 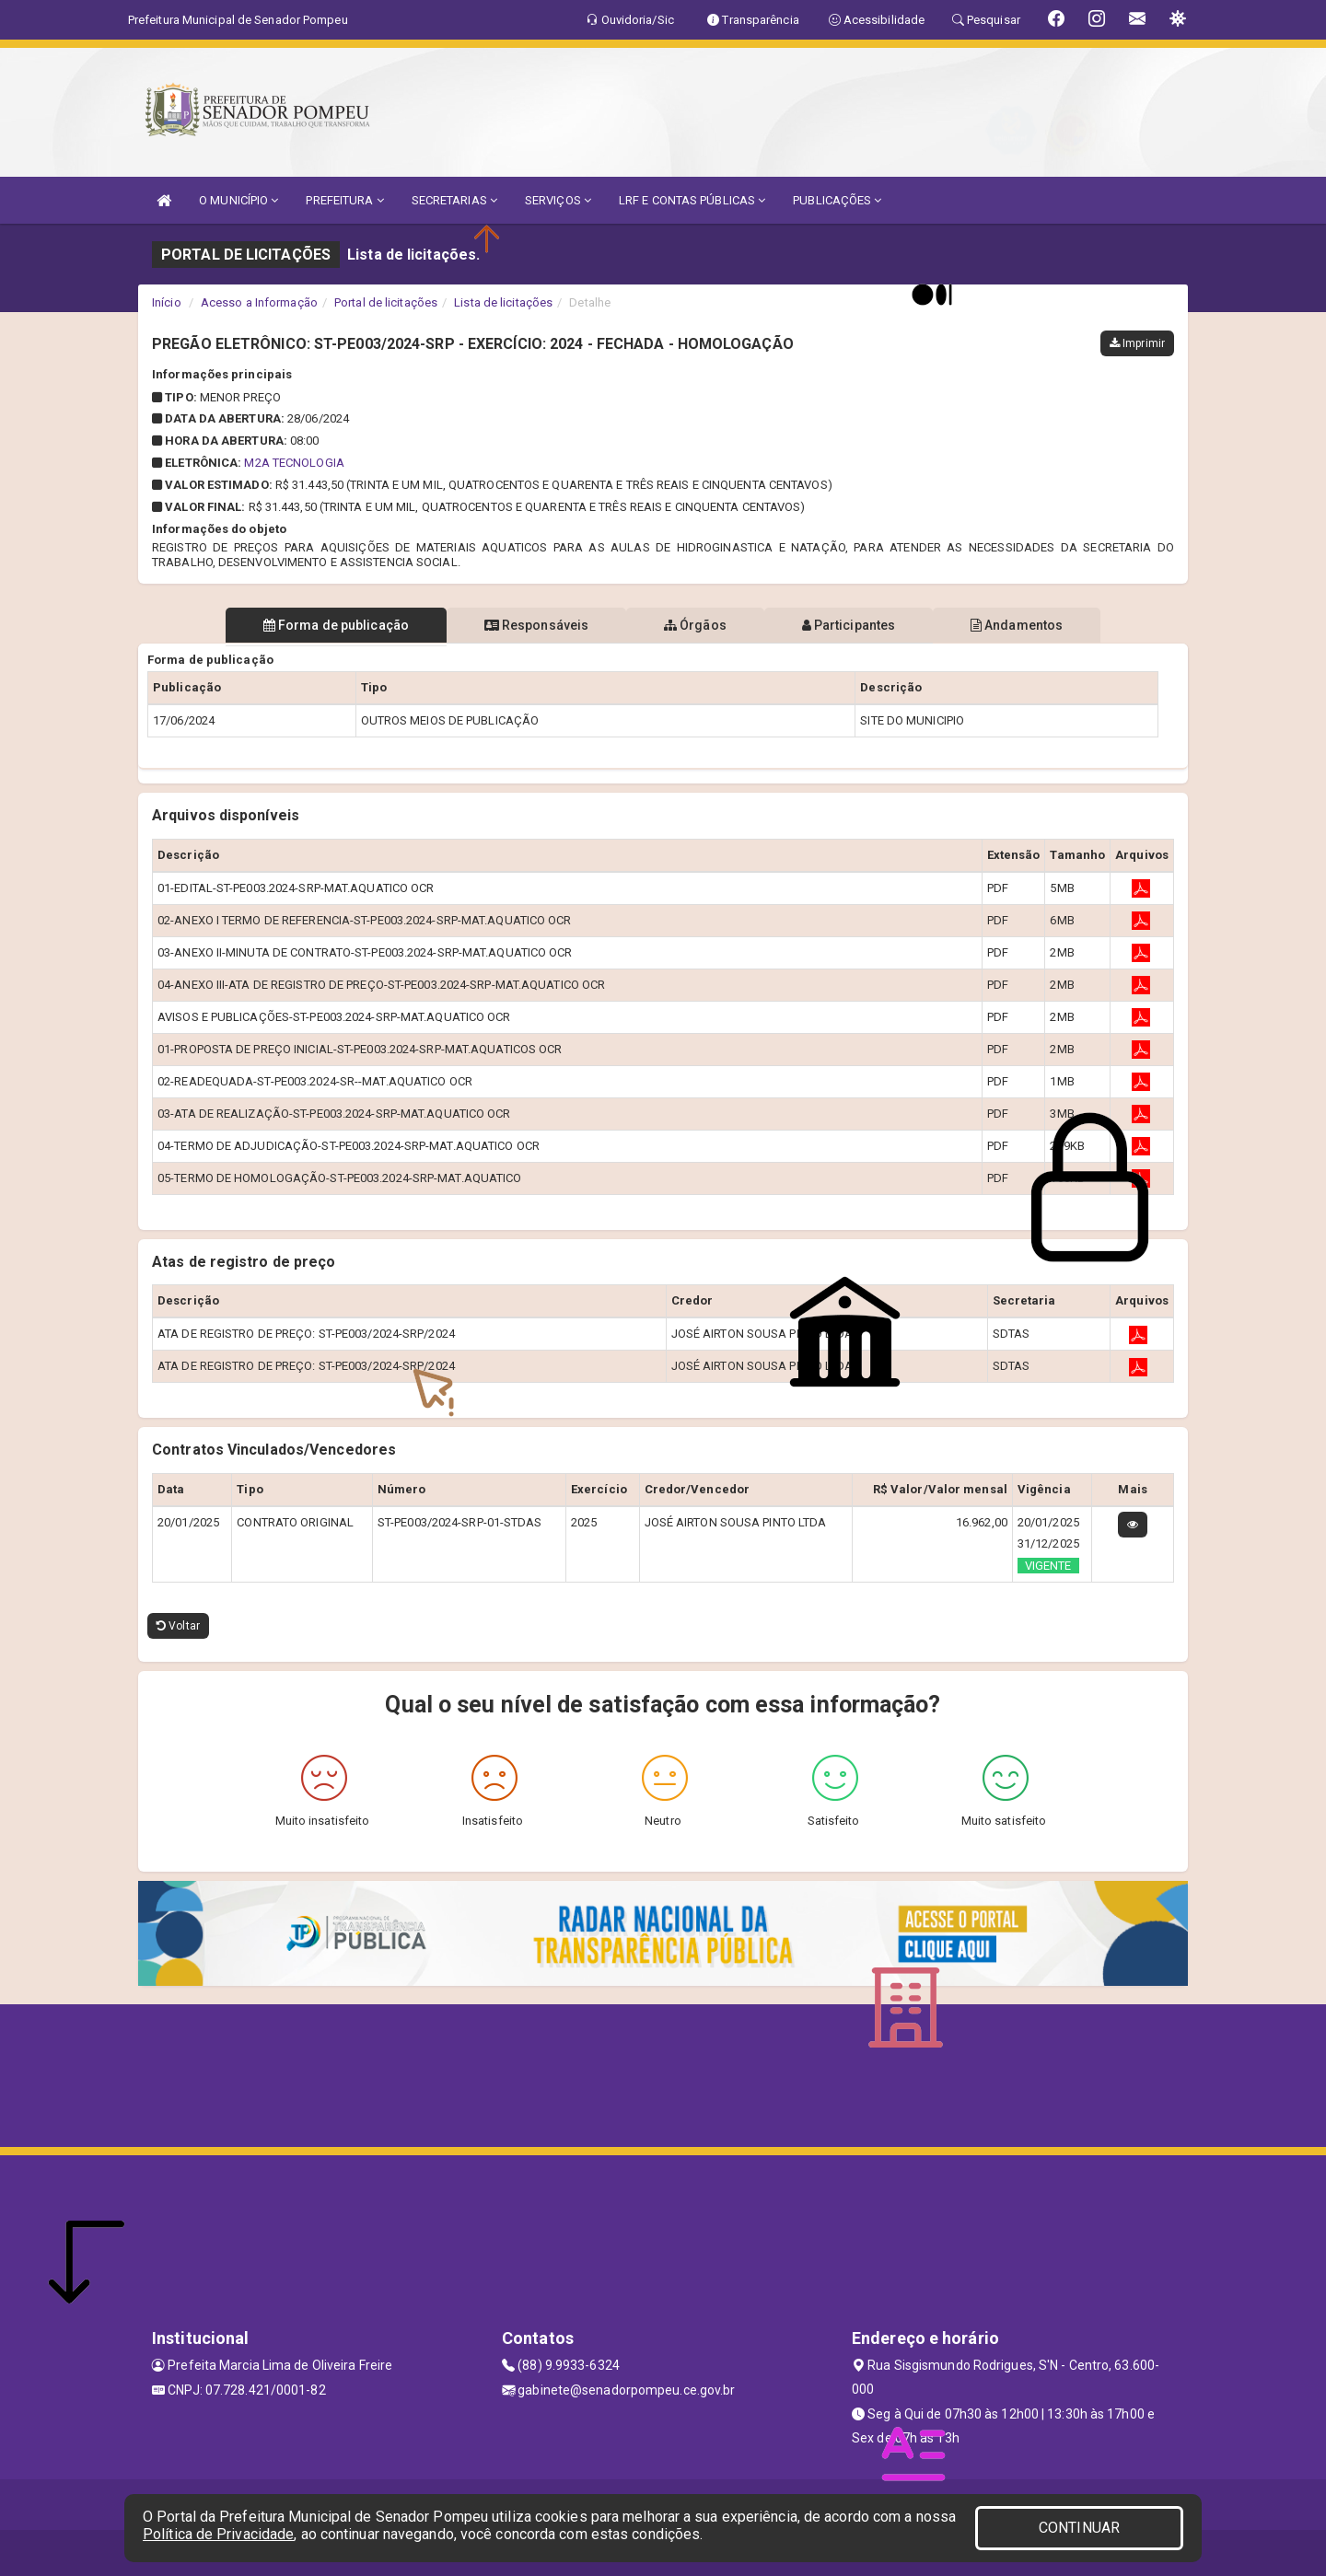 What do you see at coordinates (486, 238) in the screenshot?
I see `move item up in a list` at bounding box center [486, 238].